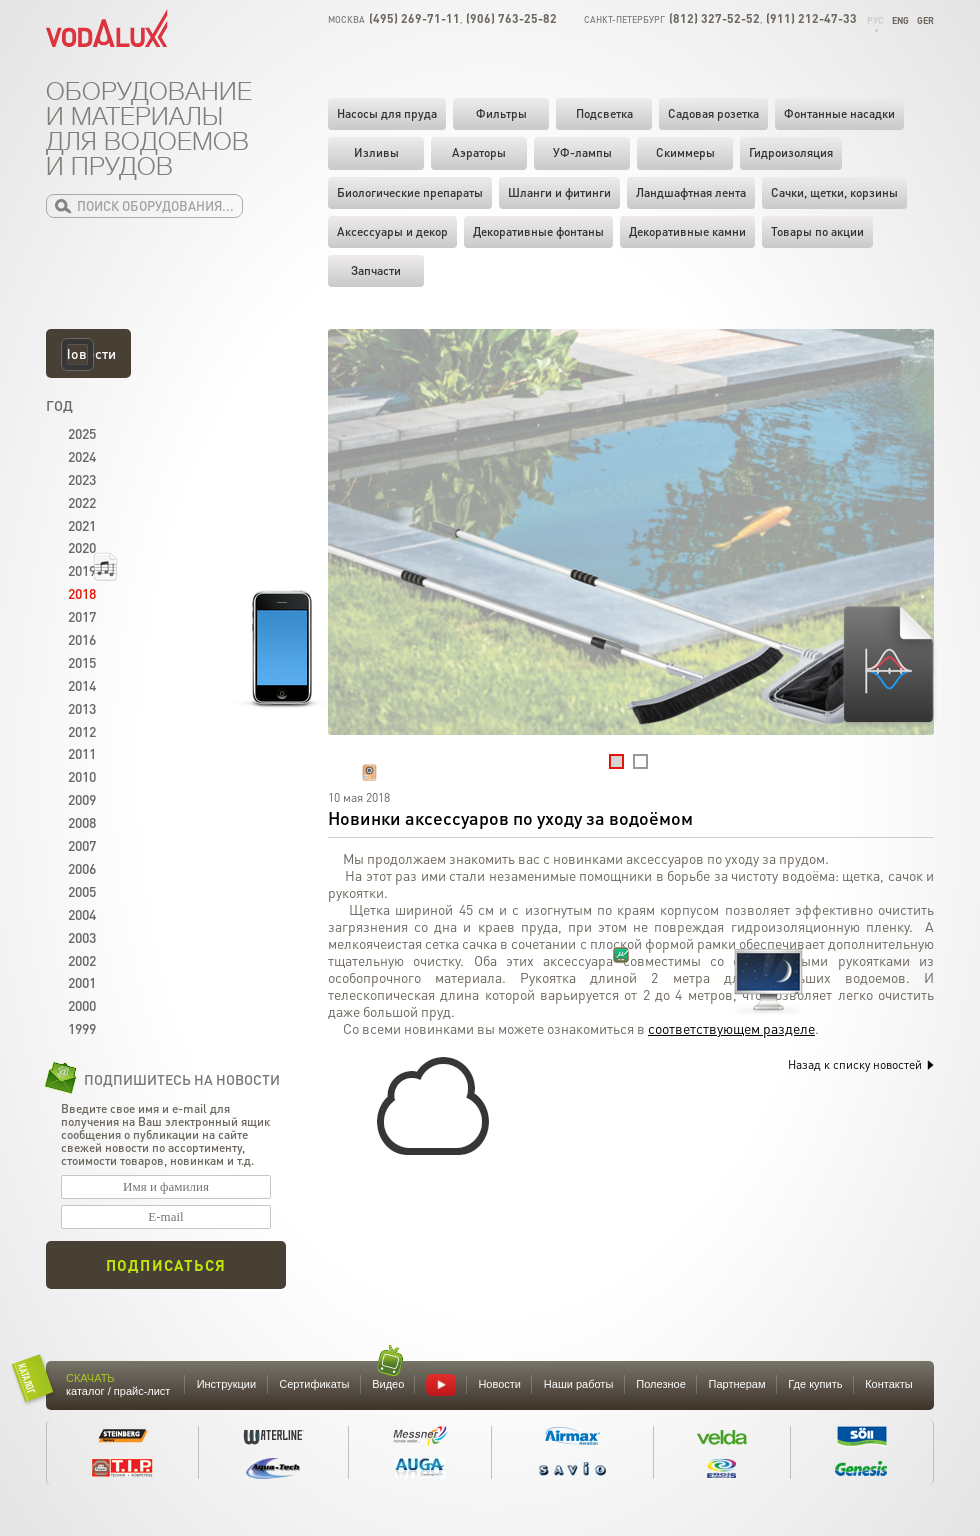 The height and width of the screenshot is (1536, 980). Describe the element at coordinates (369, 772) in the screenshot. I see `indicates package manager is processing` at that location.